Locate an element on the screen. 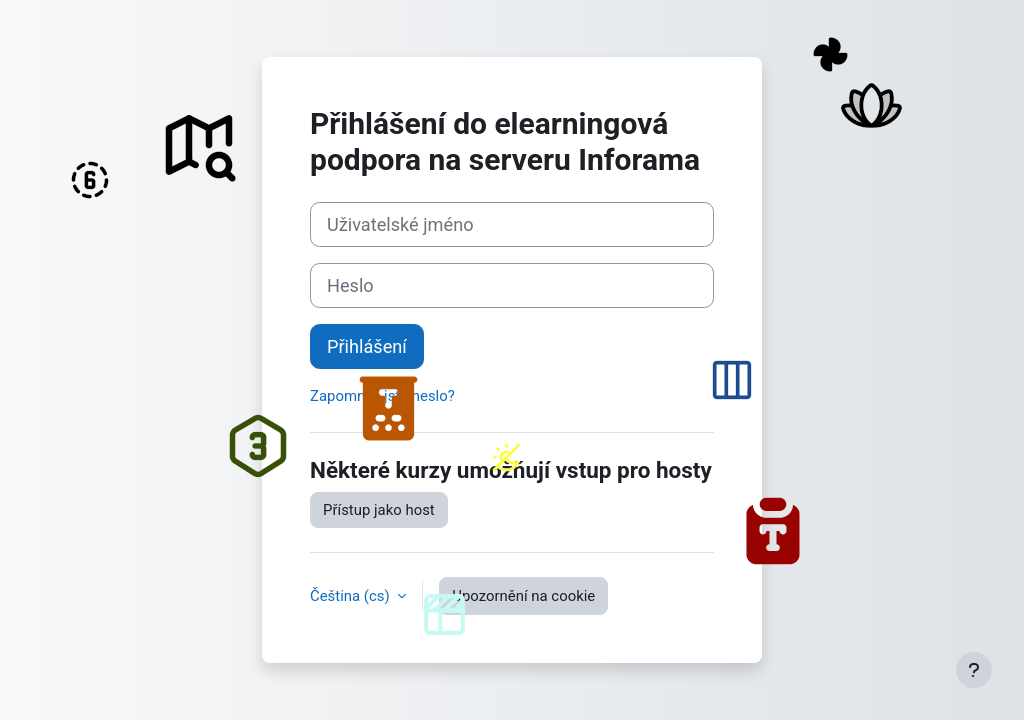 This screenshot has width=1024, height=720. access wind or renewable energy settings is located at coordinates (830, 54).